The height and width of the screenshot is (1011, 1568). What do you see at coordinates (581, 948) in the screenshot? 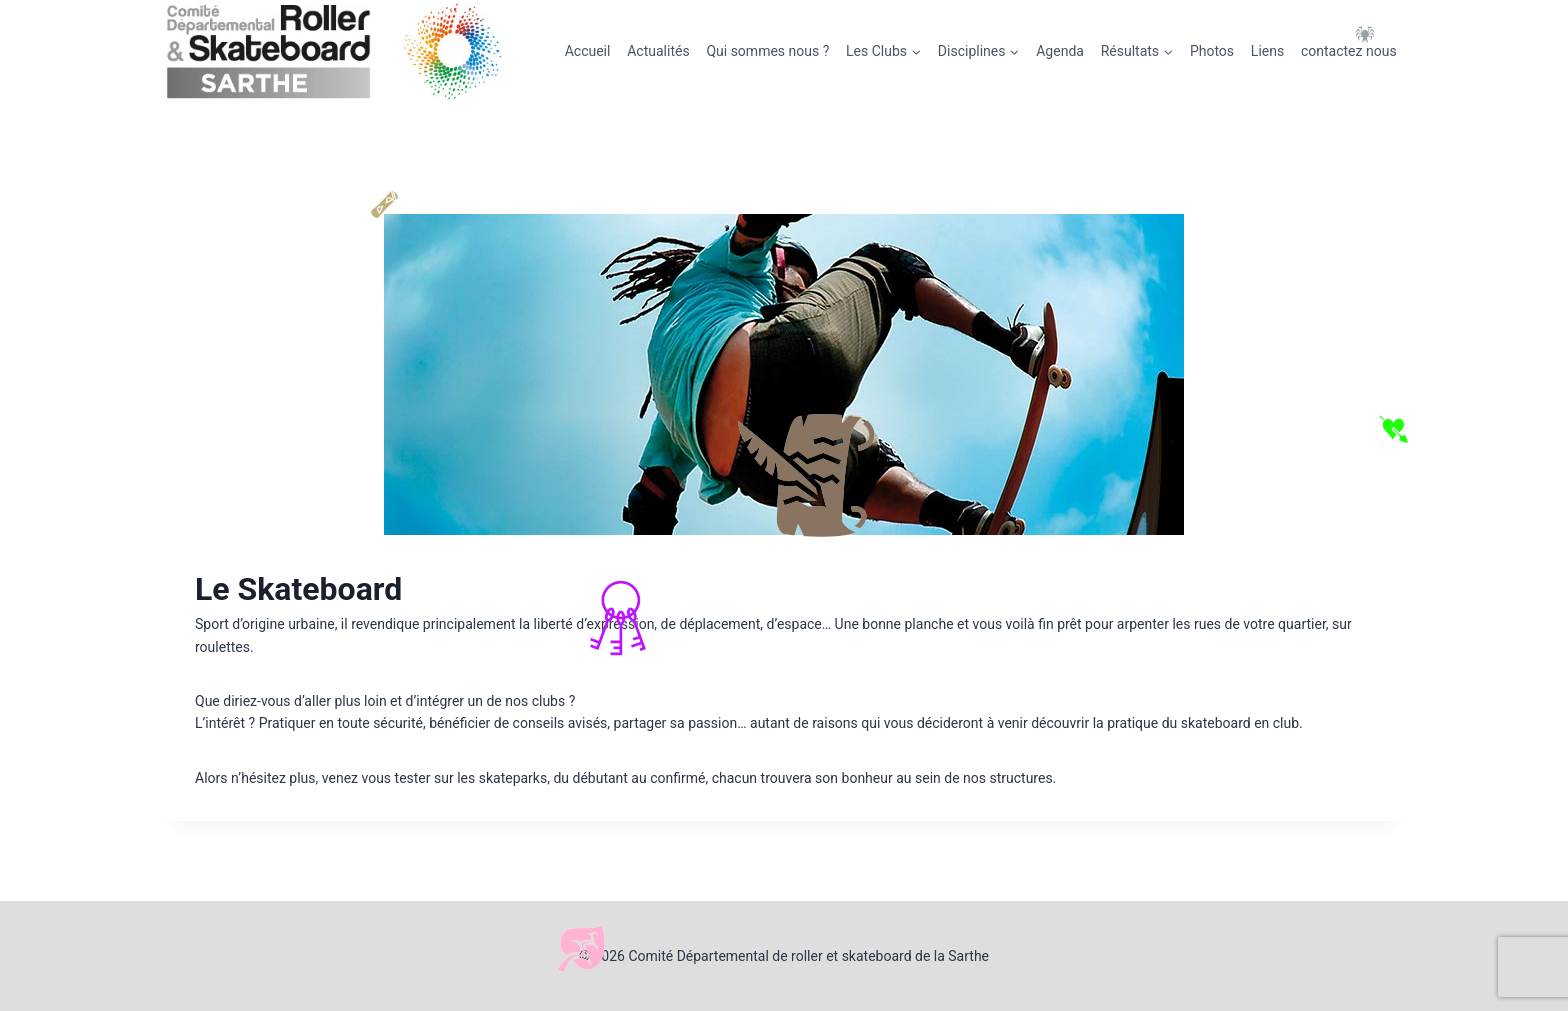
I see `nature or plant category in a game inventory` at bounding box center [581, 948].